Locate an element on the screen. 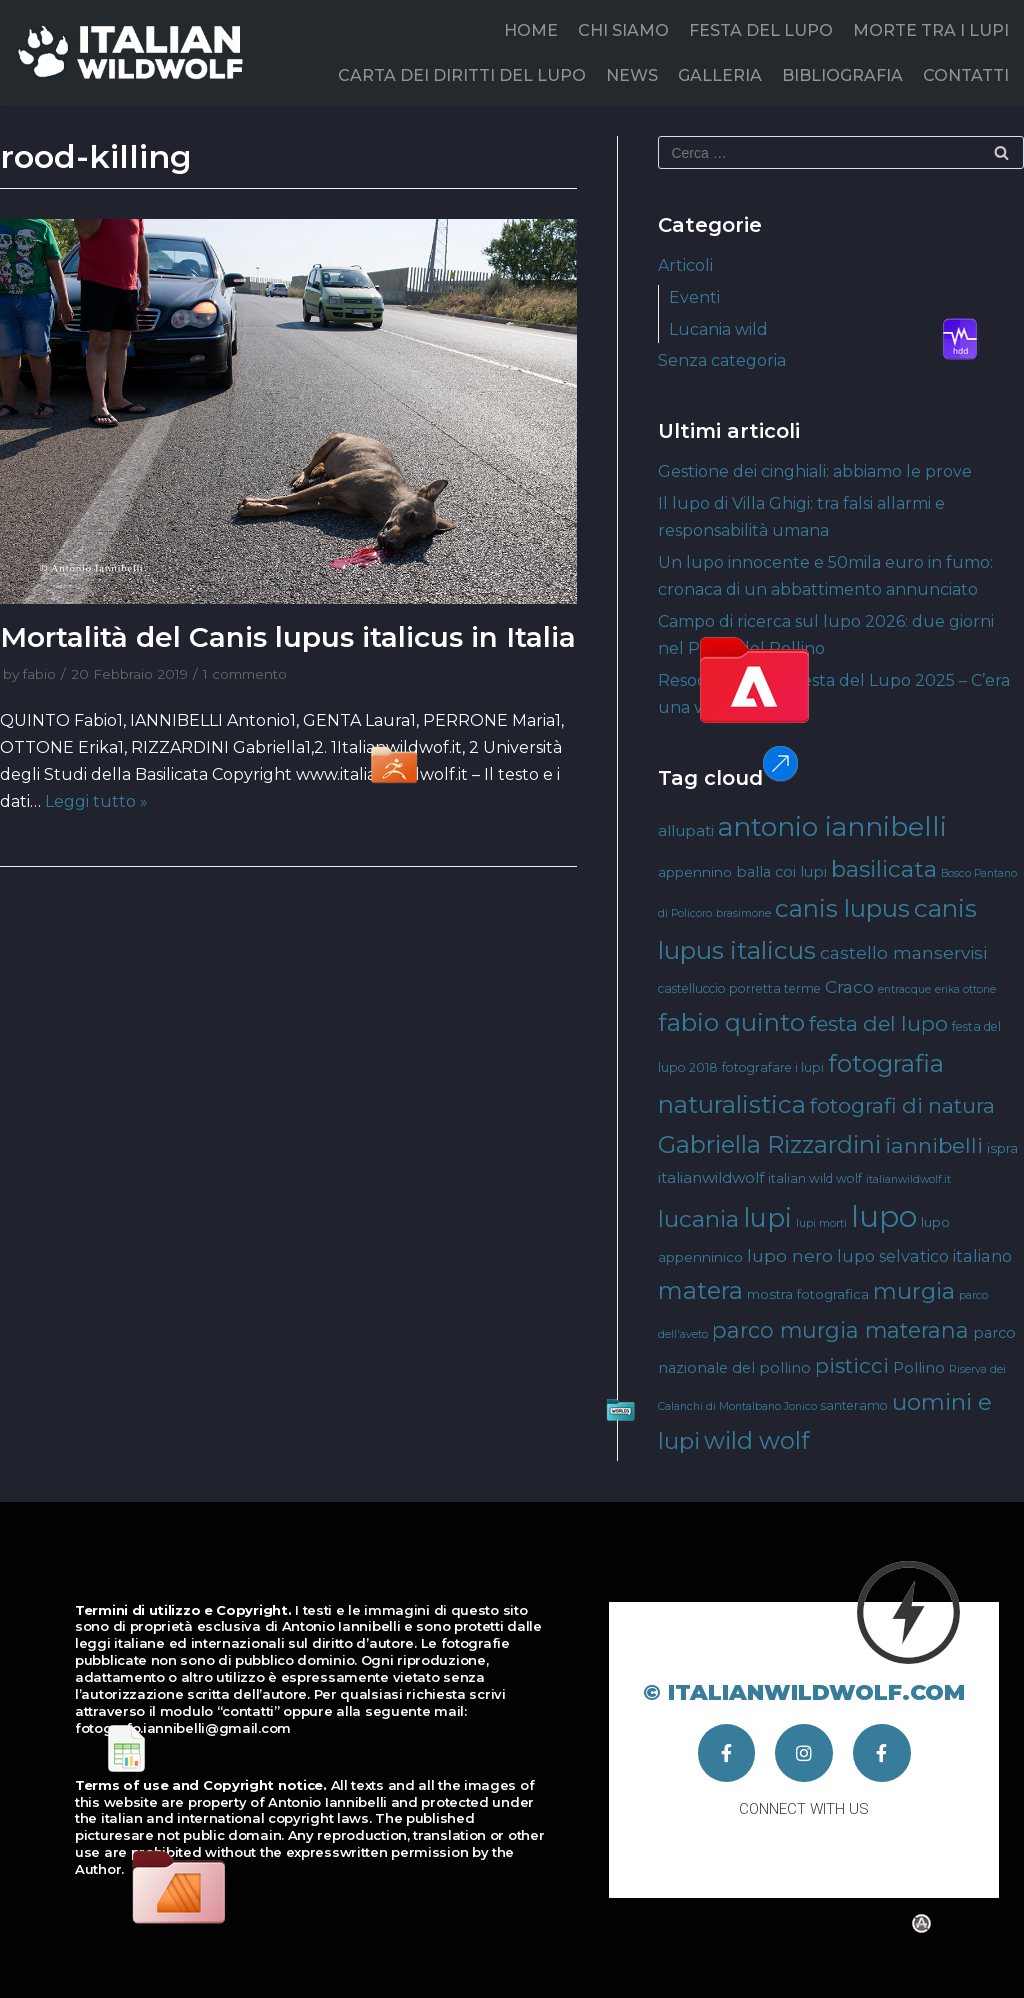  open a spreadsheet file is located at coordinates (126, 1748).